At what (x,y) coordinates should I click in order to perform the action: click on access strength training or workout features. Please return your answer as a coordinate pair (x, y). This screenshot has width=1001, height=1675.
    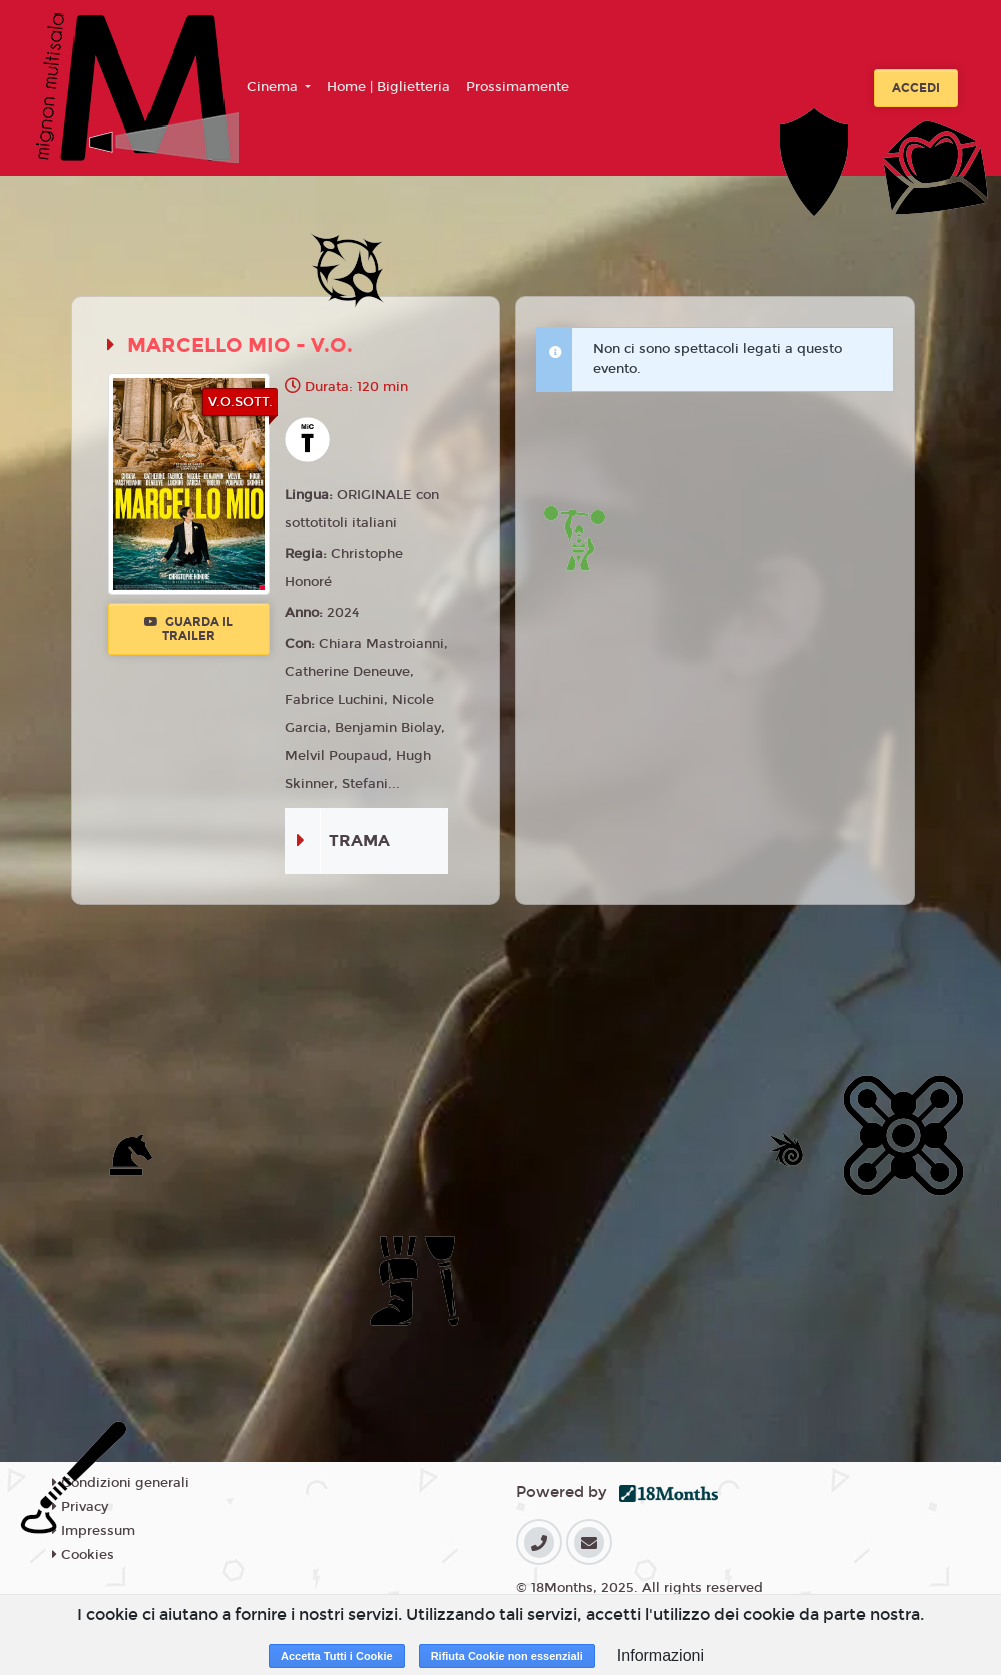
    Looking at the image, I should click on (574, 537).